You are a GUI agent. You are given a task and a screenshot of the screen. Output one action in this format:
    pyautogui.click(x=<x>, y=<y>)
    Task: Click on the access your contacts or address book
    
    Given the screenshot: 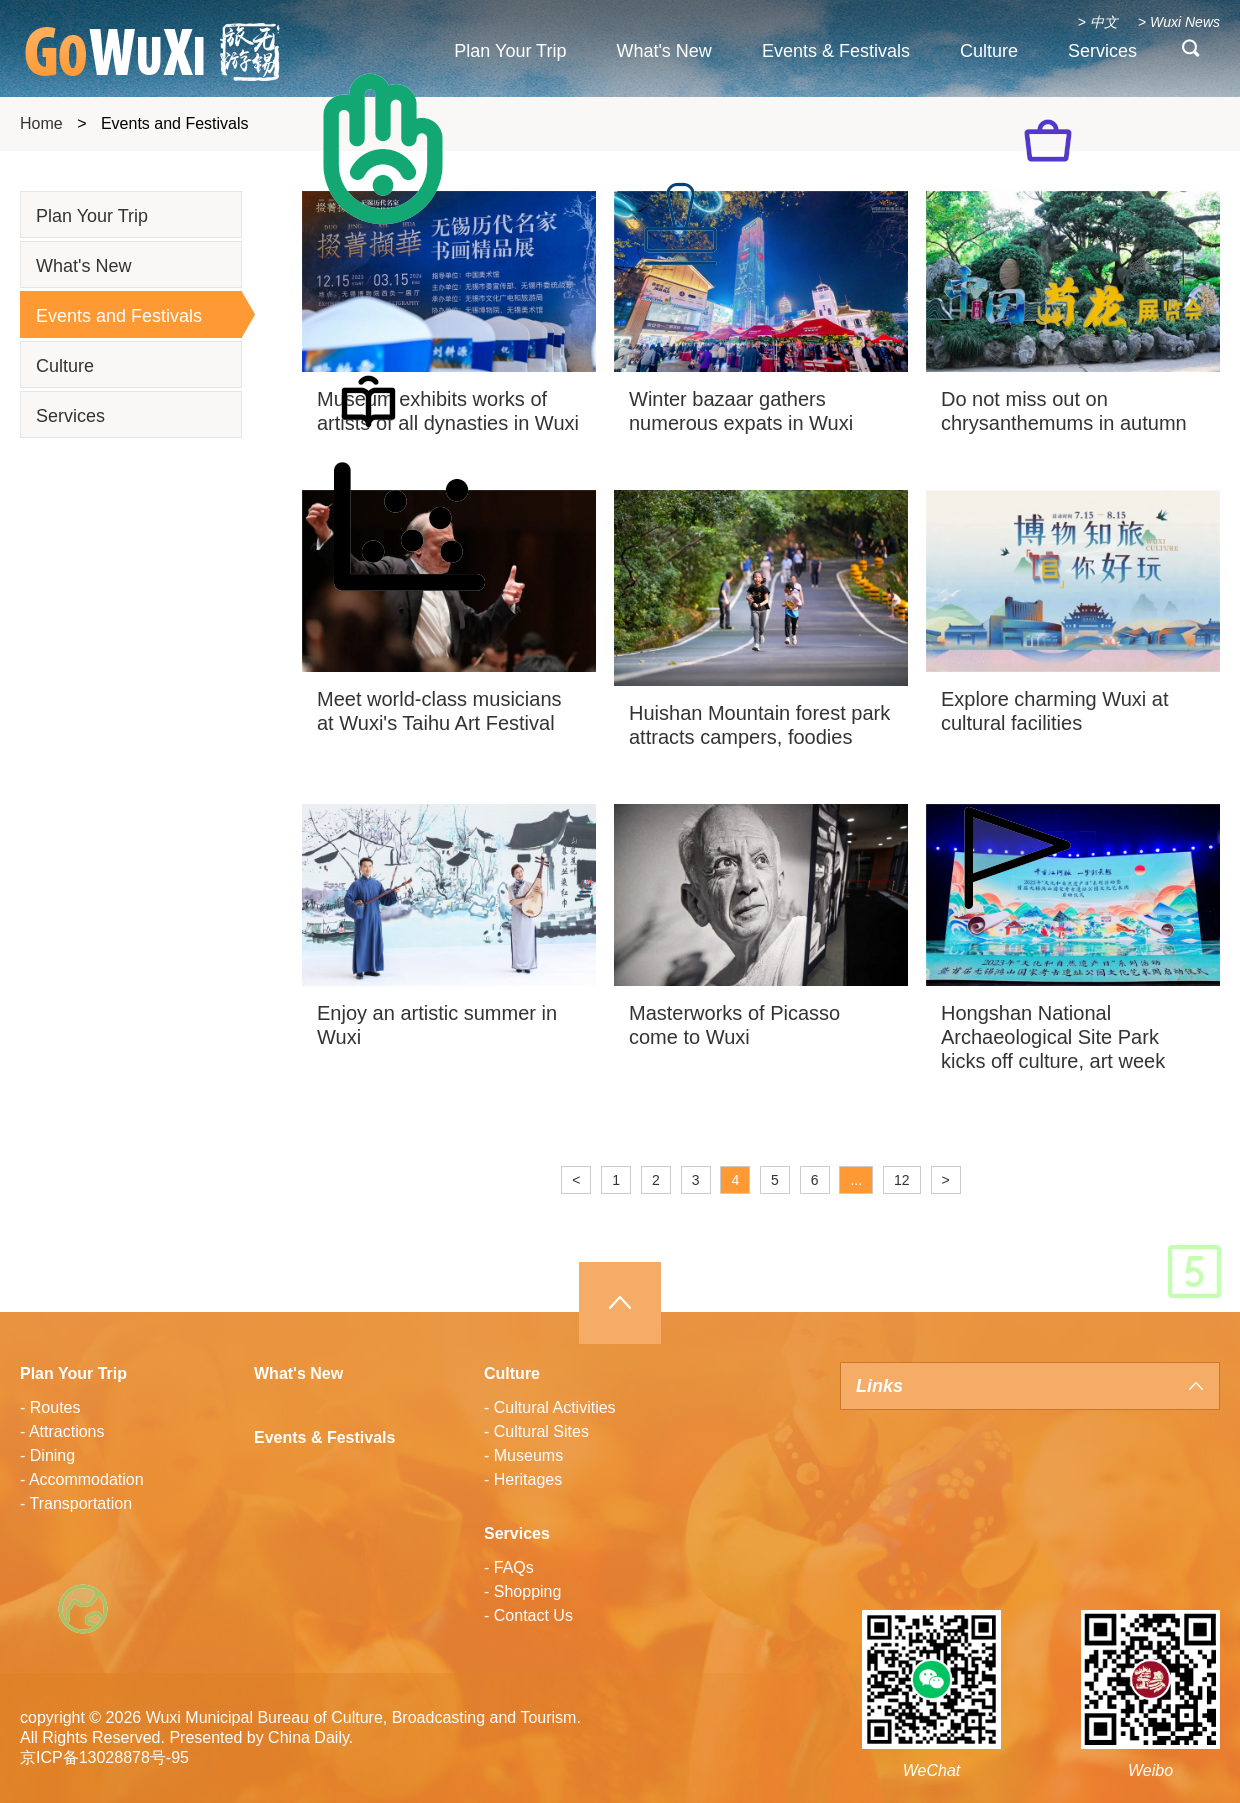 What is the action you would take?
    pyautogui.click(x=368, y=400)
    